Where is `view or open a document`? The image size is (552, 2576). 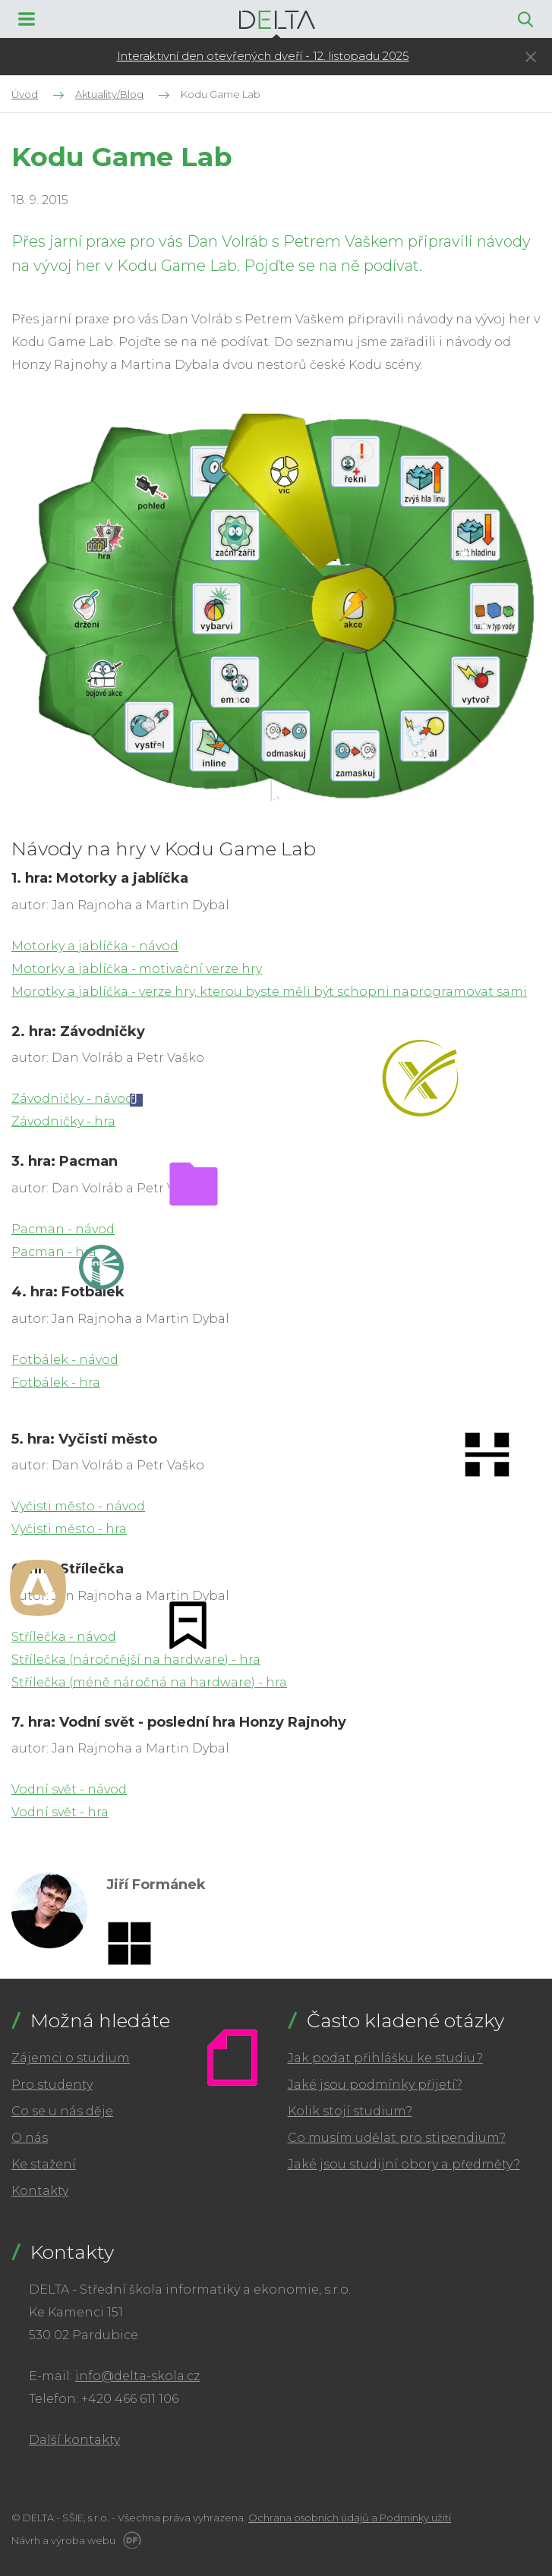
view or open a document is located at coordinates (232, 2058).